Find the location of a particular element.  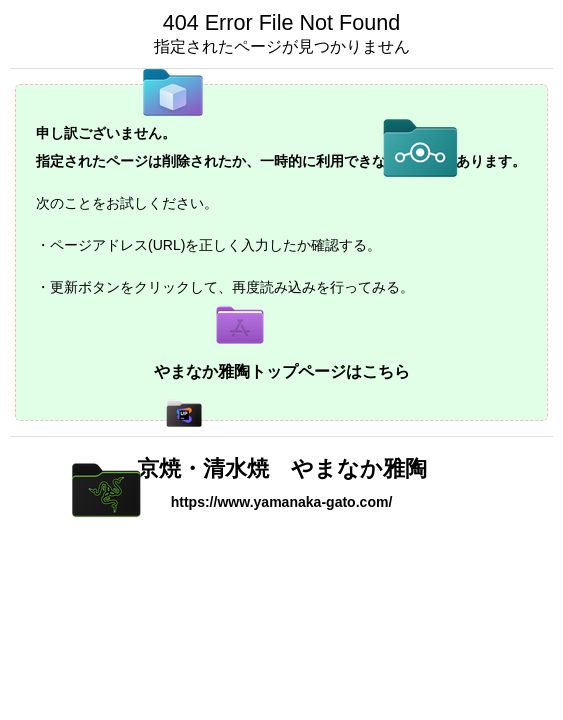

open templates folder is located at coordinates (240, 325).